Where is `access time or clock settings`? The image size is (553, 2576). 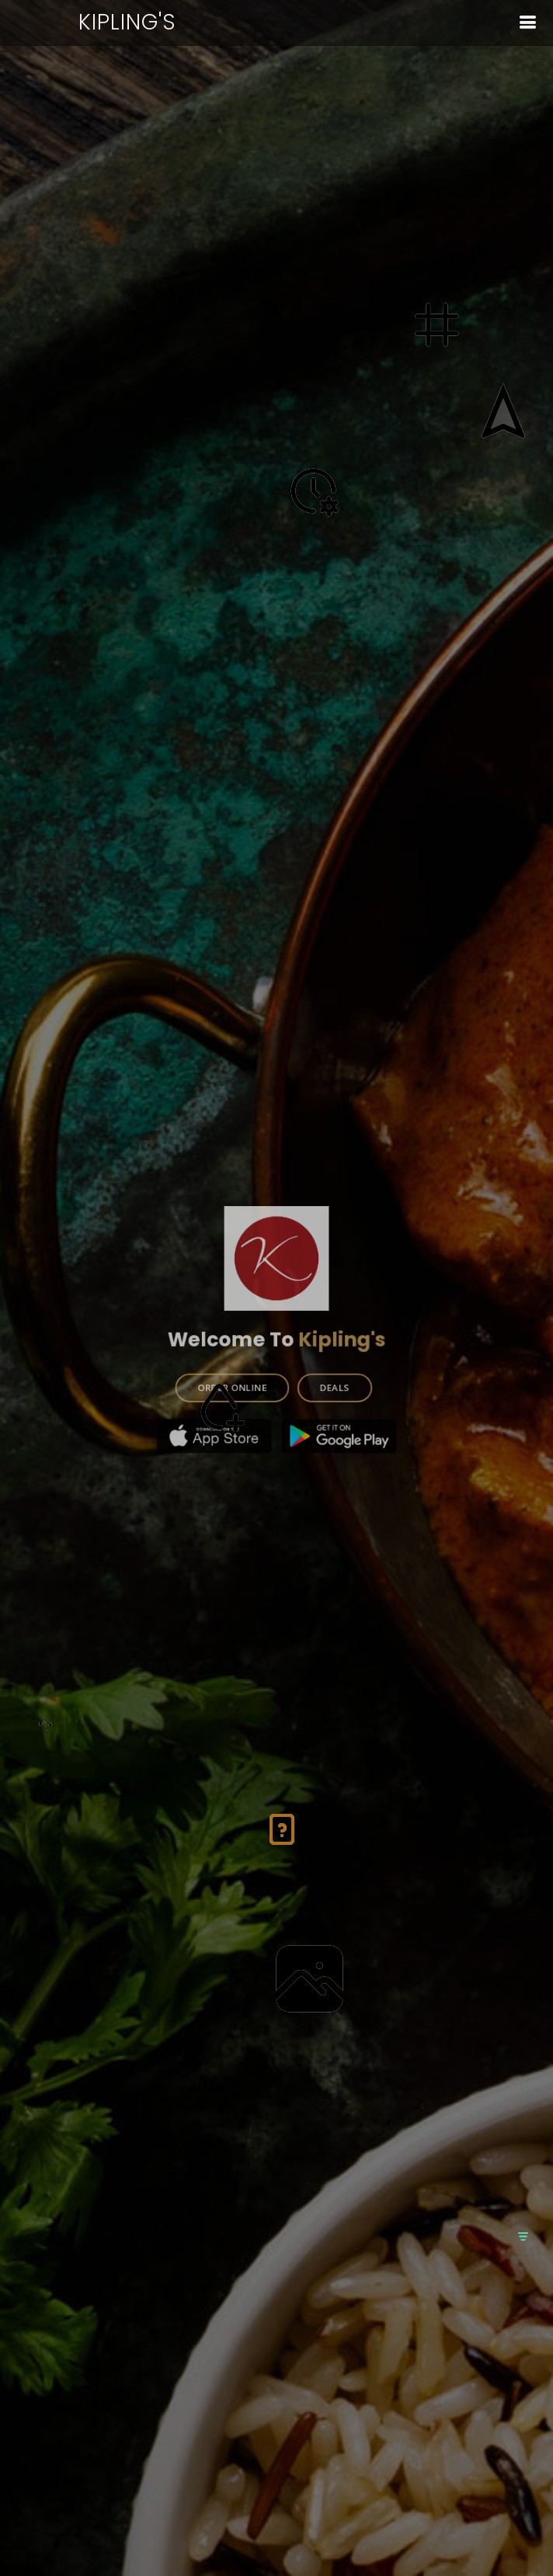 access time or clock settings is located at coordinates (313, 491).